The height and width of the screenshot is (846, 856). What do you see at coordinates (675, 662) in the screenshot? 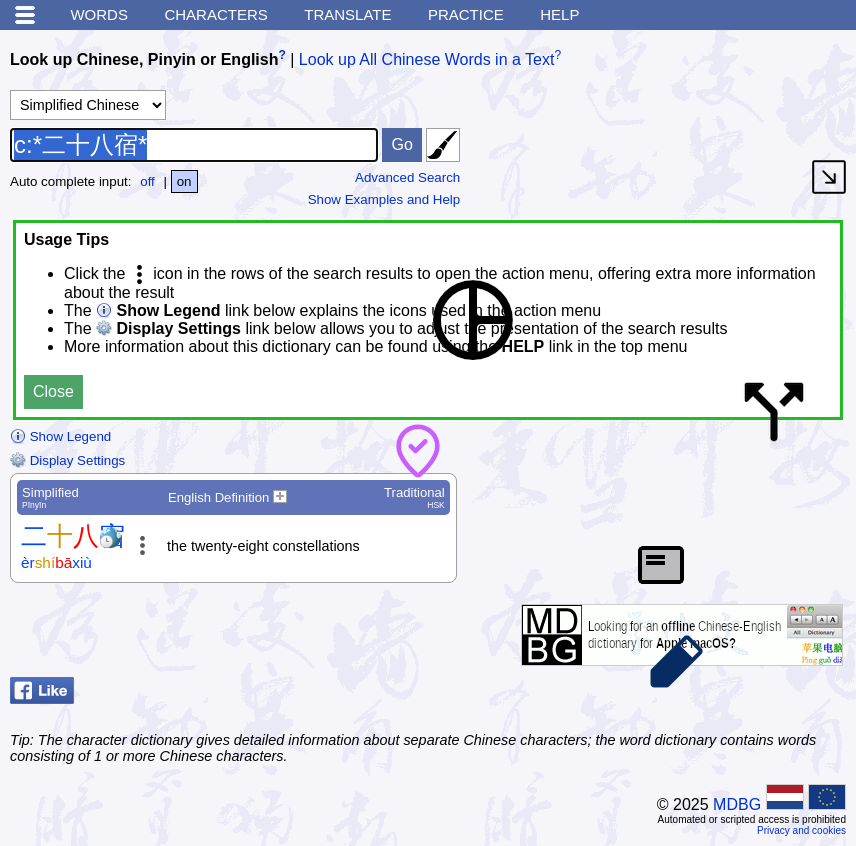
I see `edit content or text` at bounding box center [675, 662].